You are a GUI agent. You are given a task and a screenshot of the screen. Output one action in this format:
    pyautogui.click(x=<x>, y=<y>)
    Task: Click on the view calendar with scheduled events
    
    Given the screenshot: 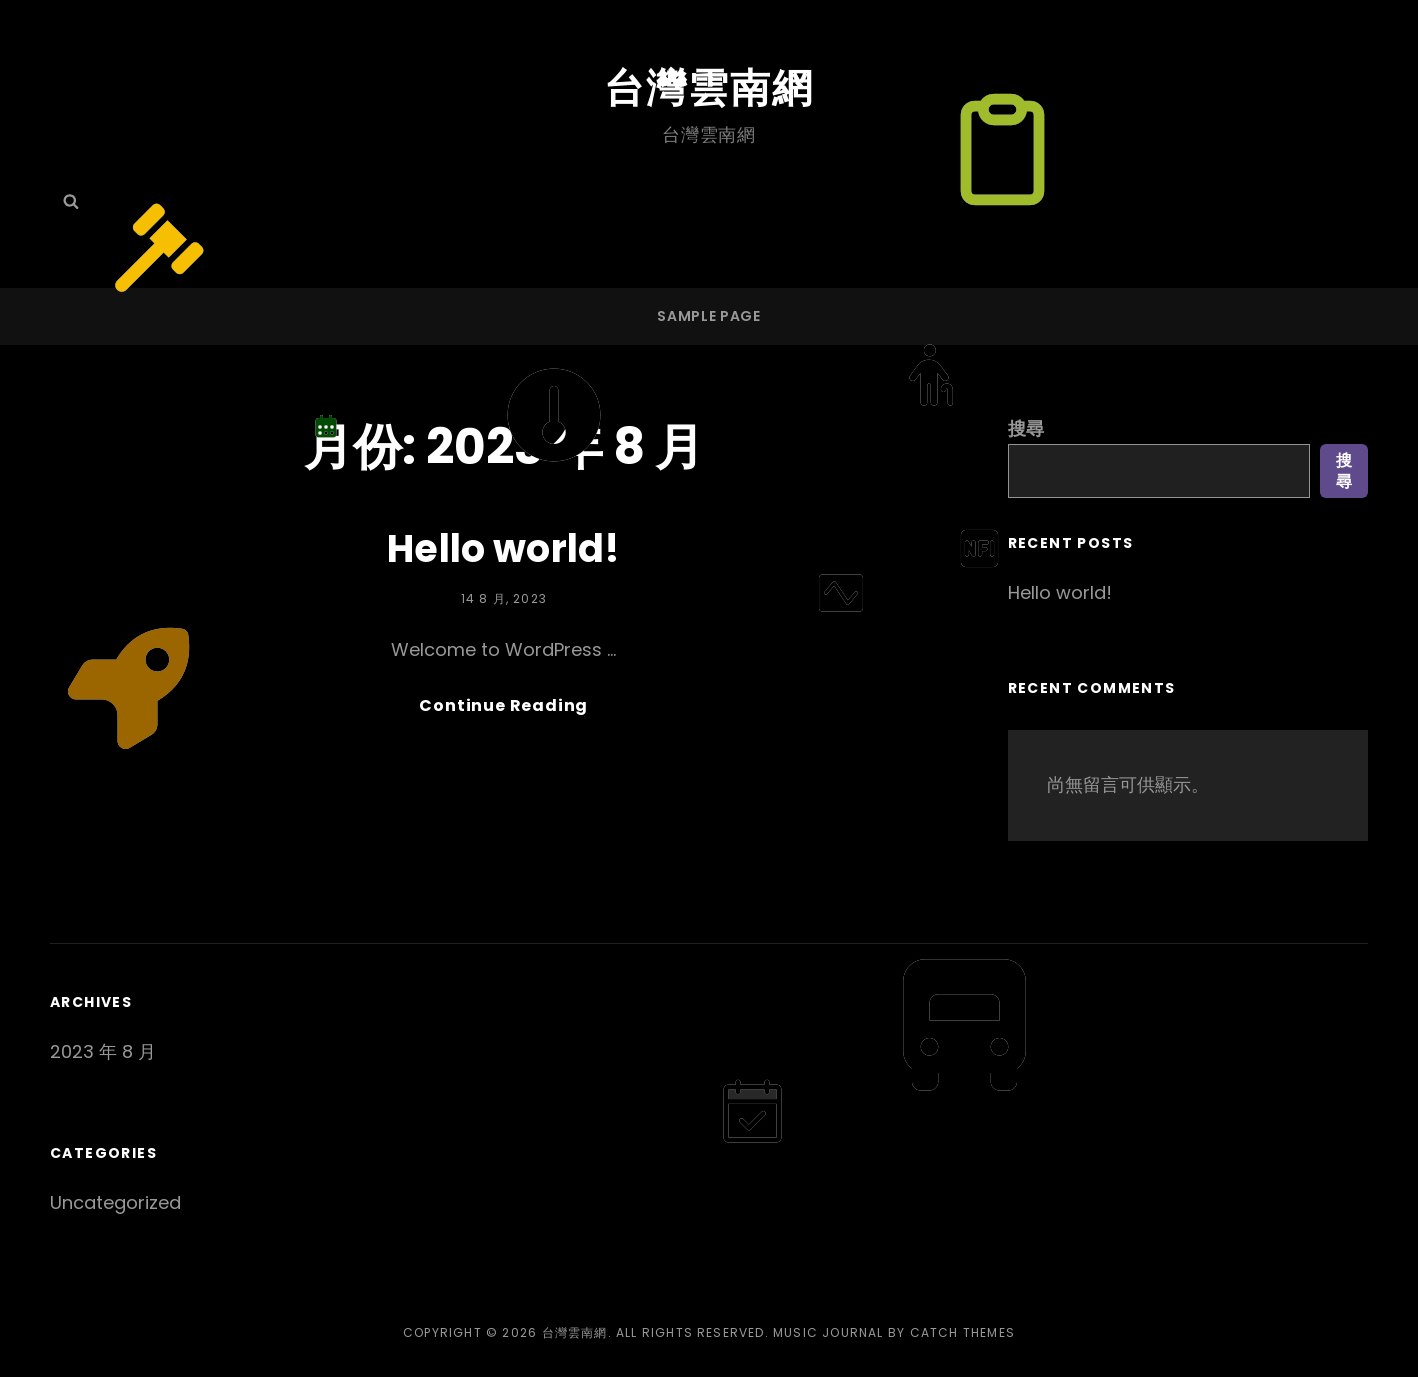 What is the action you would take?
    pyautogui.click(x=326, y=427)
    